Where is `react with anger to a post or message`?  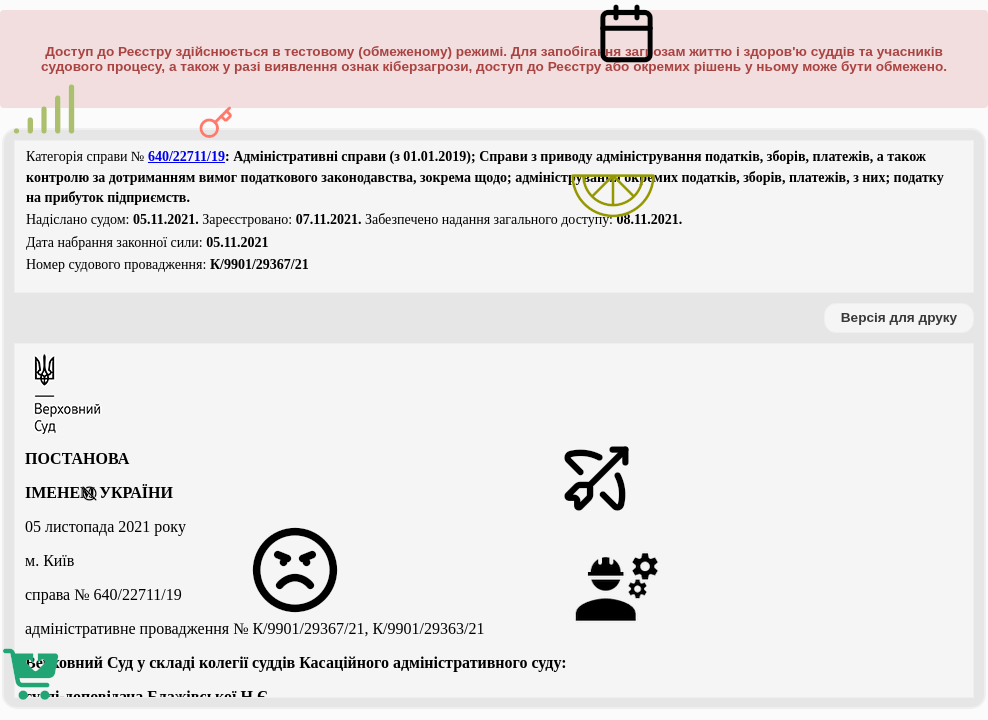 react with anger to a post or message is located at coordinates (295, 570).